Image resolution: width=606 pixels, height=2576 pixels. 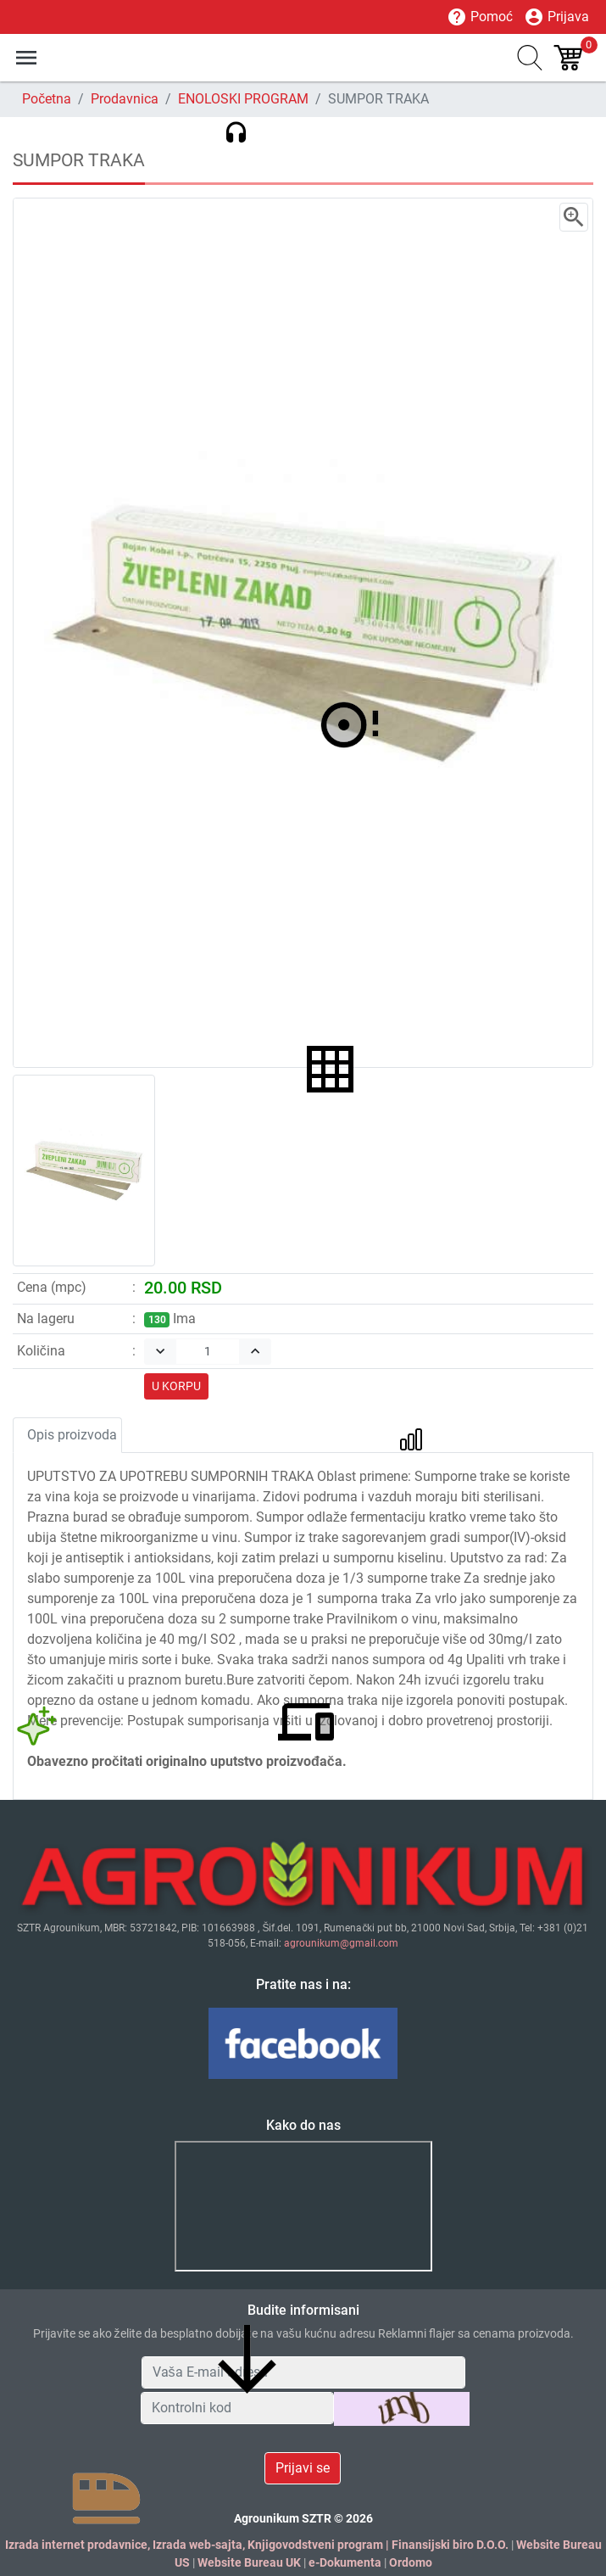 What do you see at coordinates (236, 132) in the screenshot?
I see `access audio or music player` at bounding box center [236, 132].